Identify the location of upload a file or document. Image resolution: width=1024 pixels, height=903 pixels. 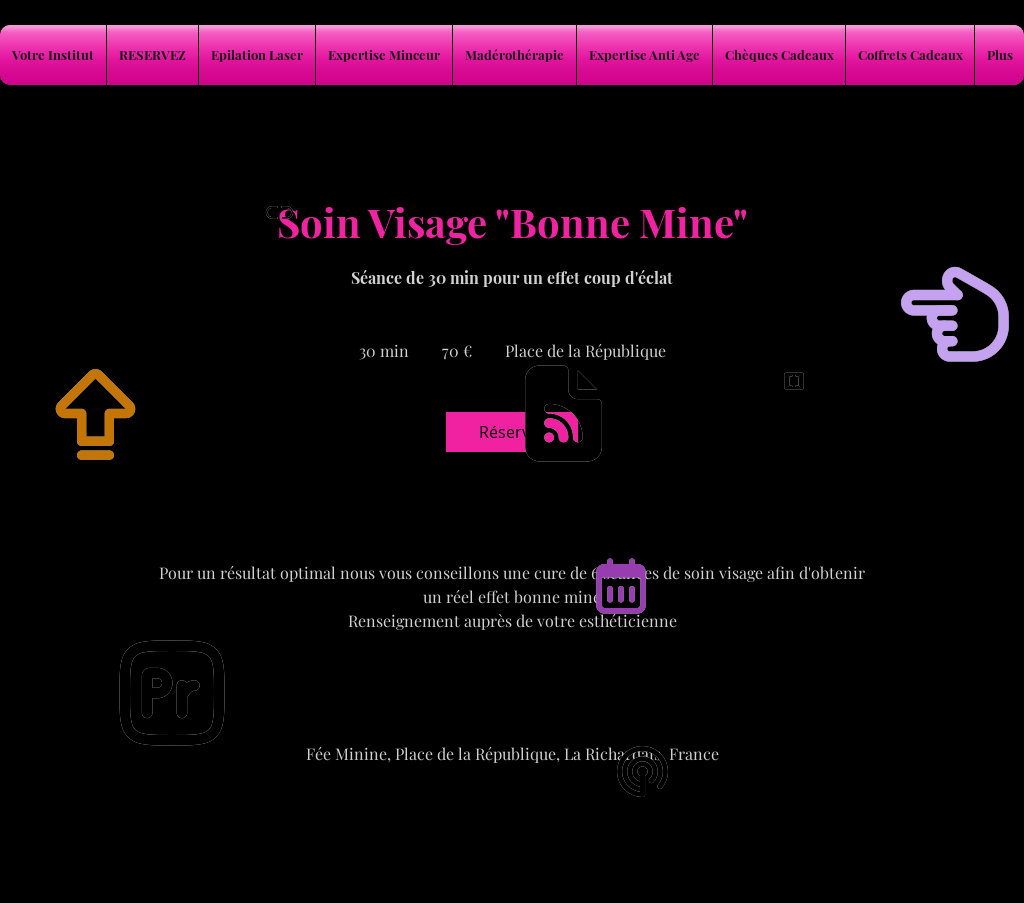
(95, 413).